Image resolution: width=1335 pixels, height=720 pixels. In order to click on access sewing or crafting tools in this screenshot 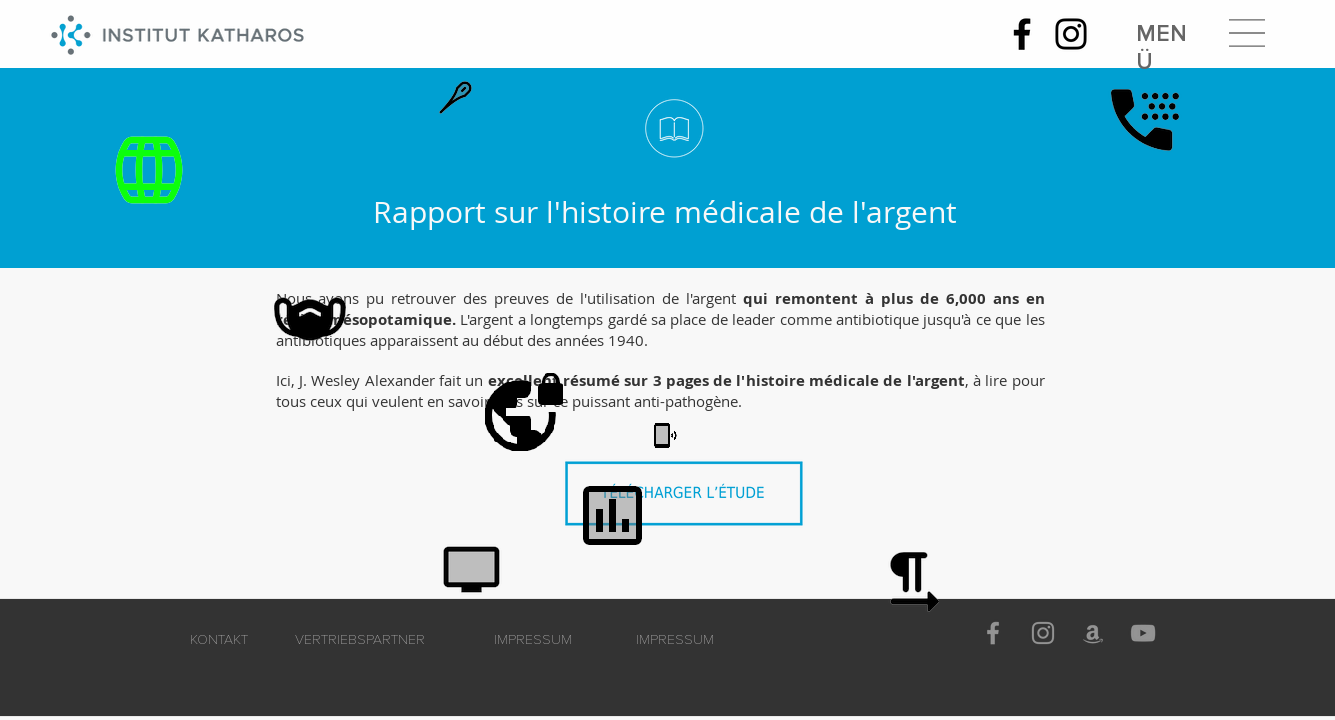, I will do `click(455, 97)`.